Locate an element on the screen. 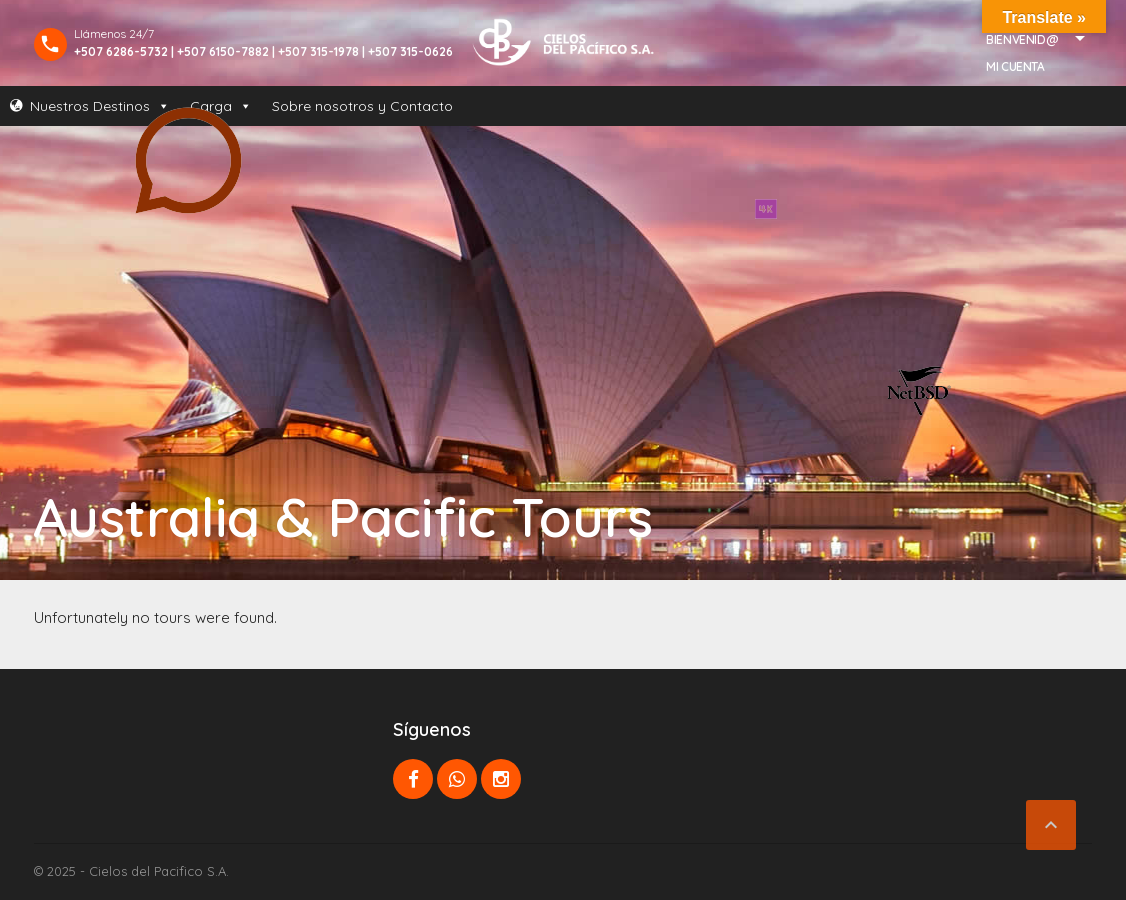  indicates 4k video quality available is located at coordinates (766, 209).